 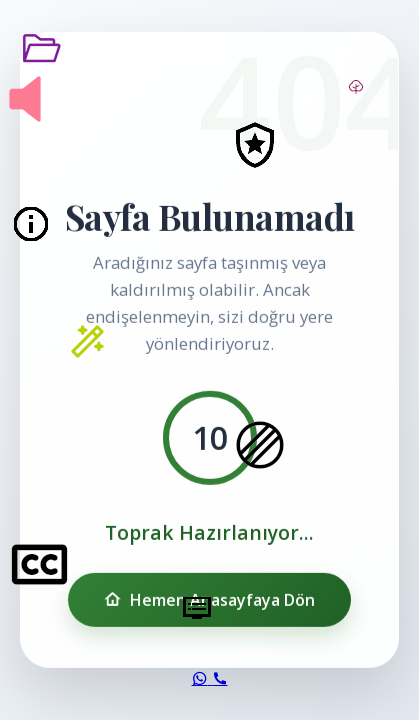 What do you see at coordinates (260, 445) in the screenshot?
I see `indicates restricted or prohibited action` at bounding box center [260, 445].